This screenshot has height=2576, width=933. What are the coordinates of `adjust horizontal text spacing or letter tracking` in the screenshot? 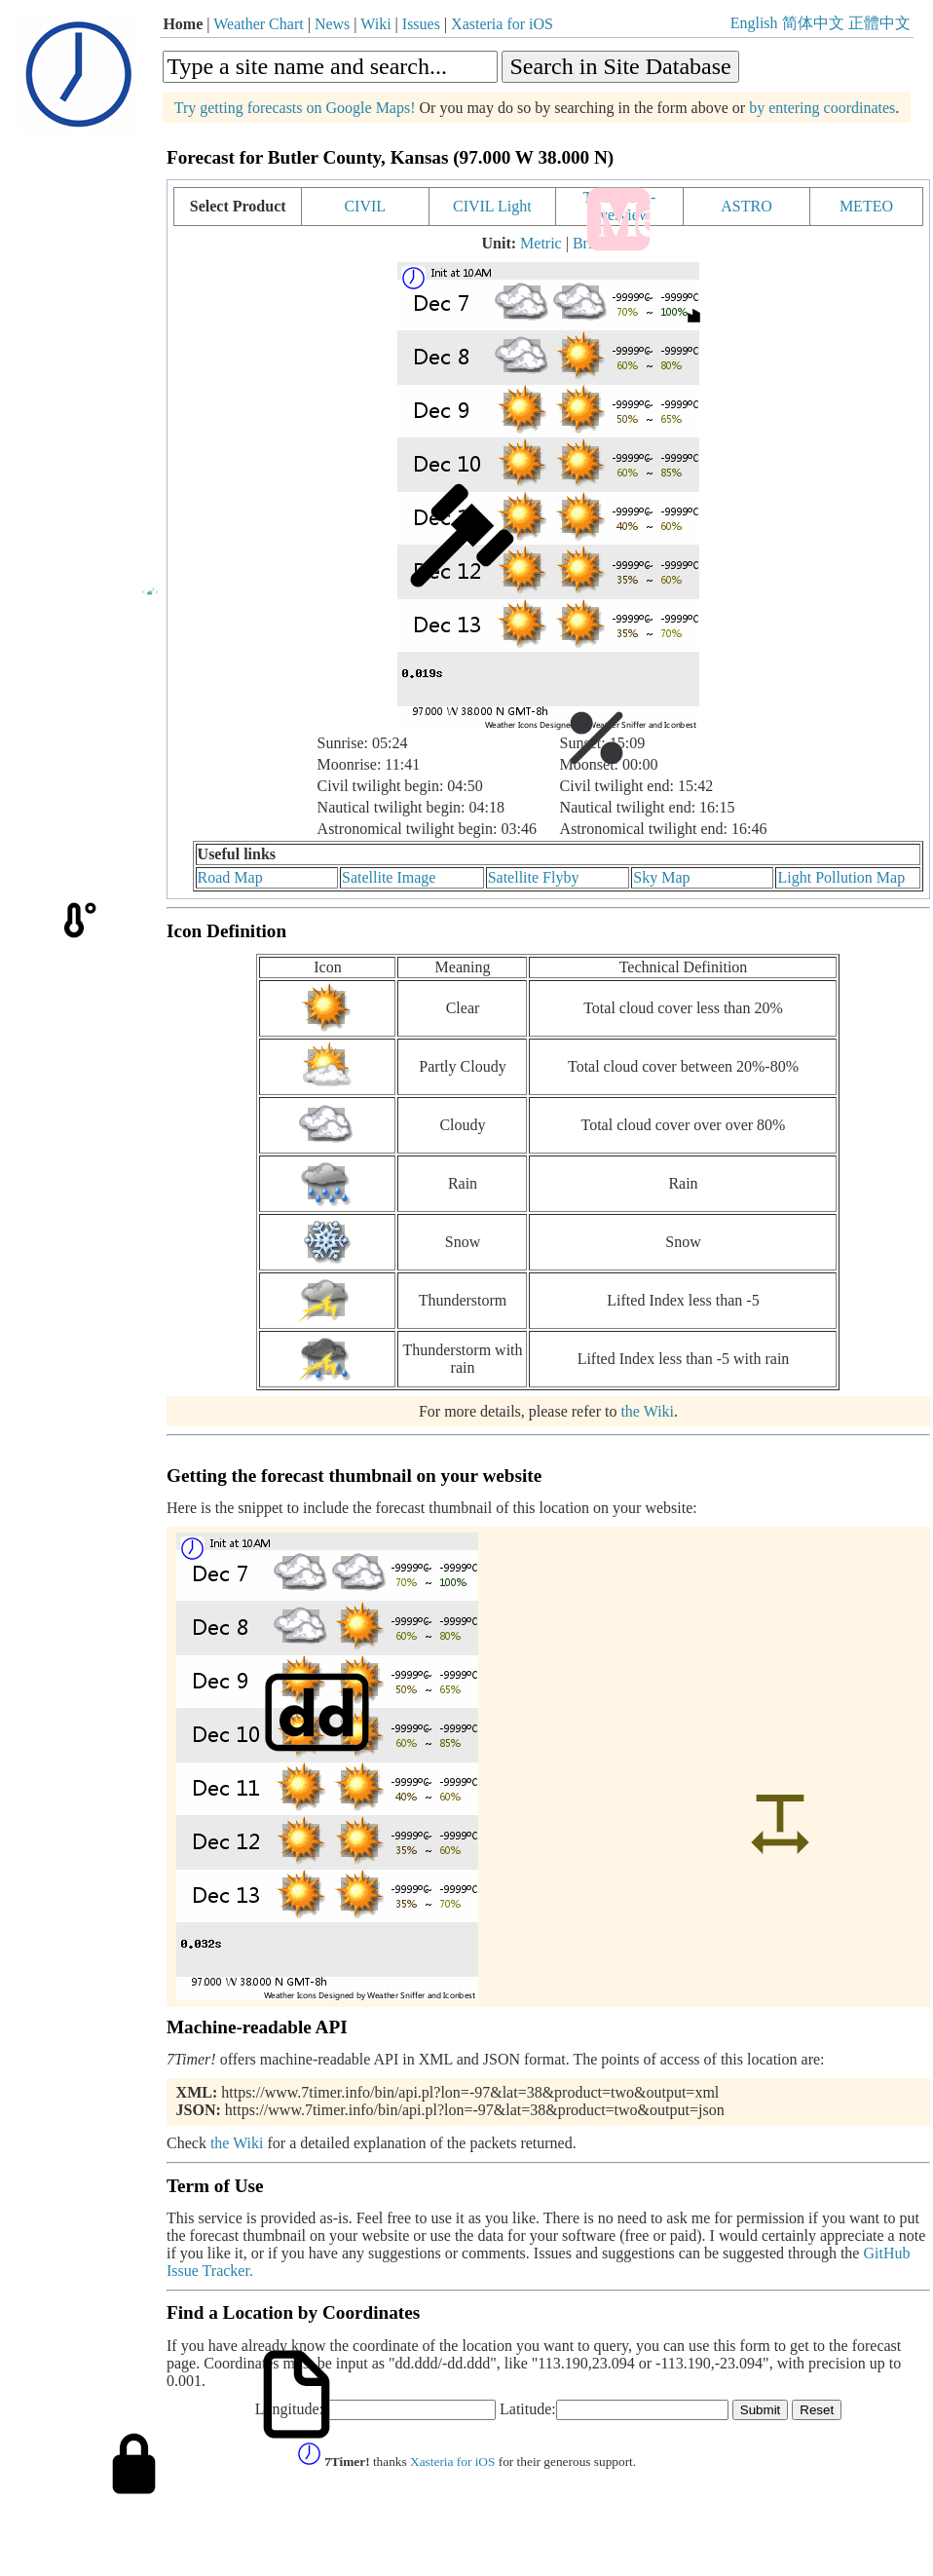 It's located at (780, 1822).